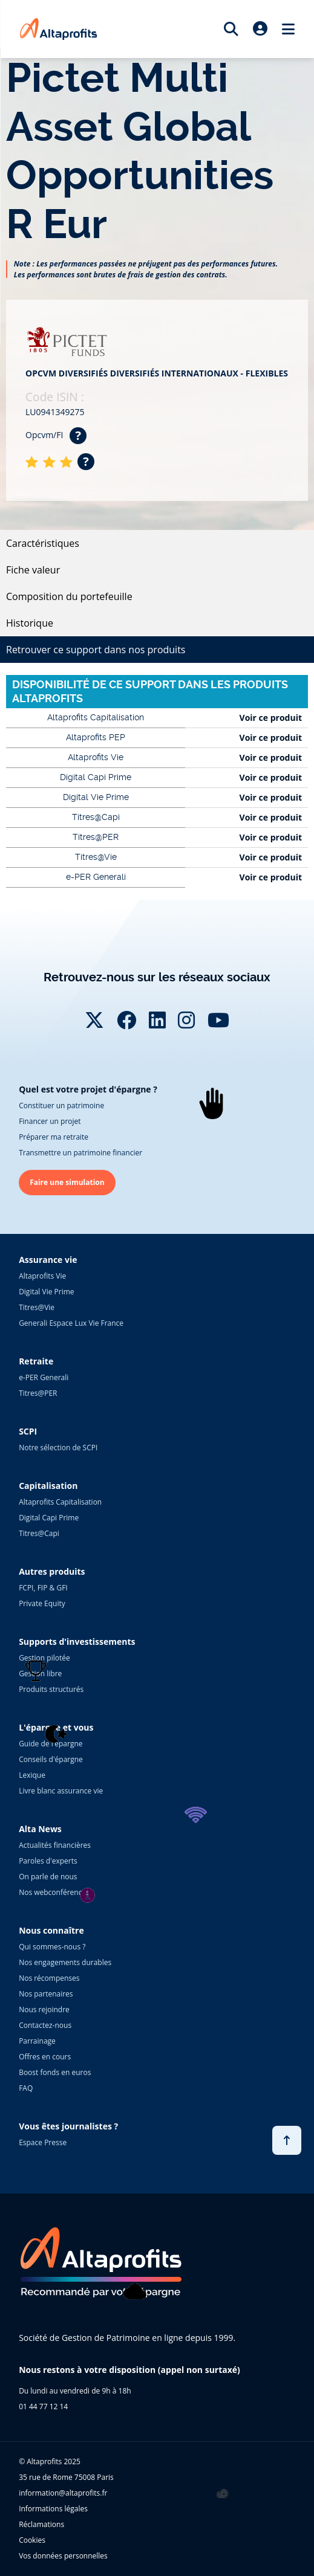 The height and width of the screenshot is (2576, 314). Describe the element at coordinates (135, 2291) in the screenshot. I see `access cloud storage` at that location.